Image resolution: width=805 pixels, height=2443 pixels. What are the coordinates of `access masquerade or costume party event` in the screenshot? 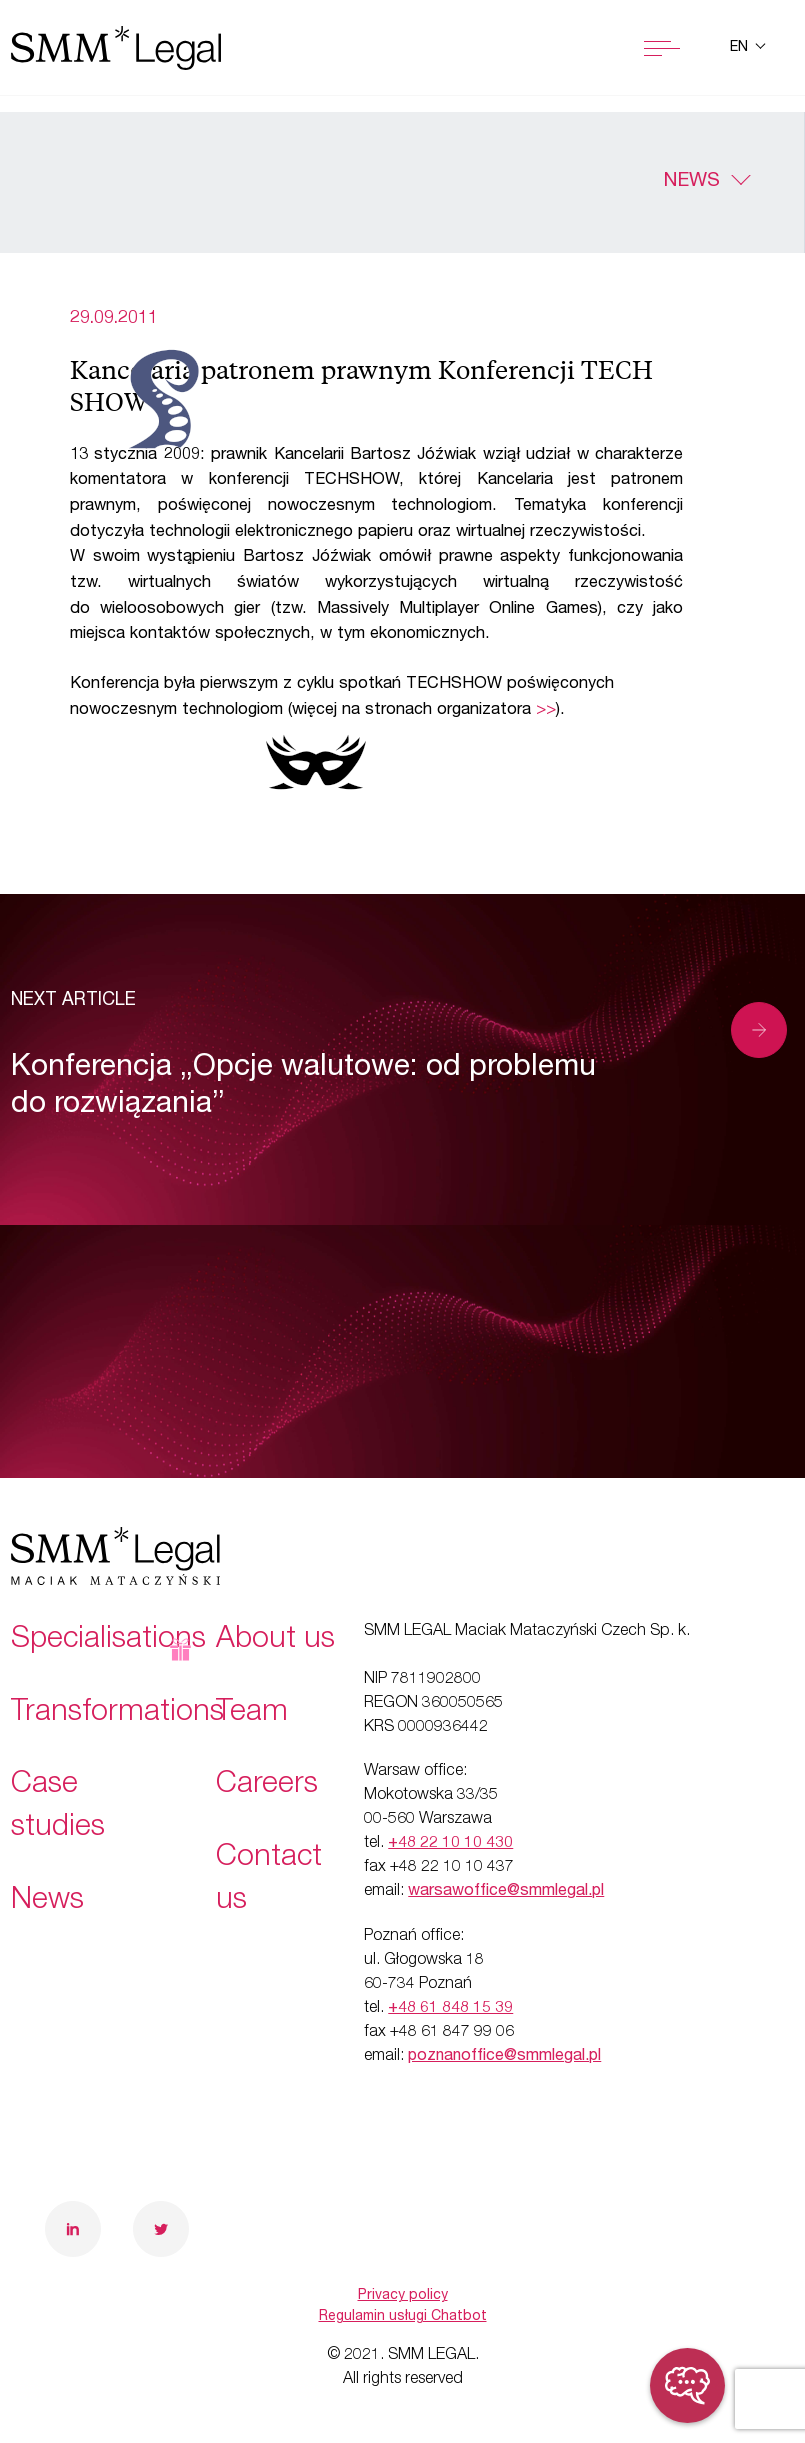 It's located at (316, 762).